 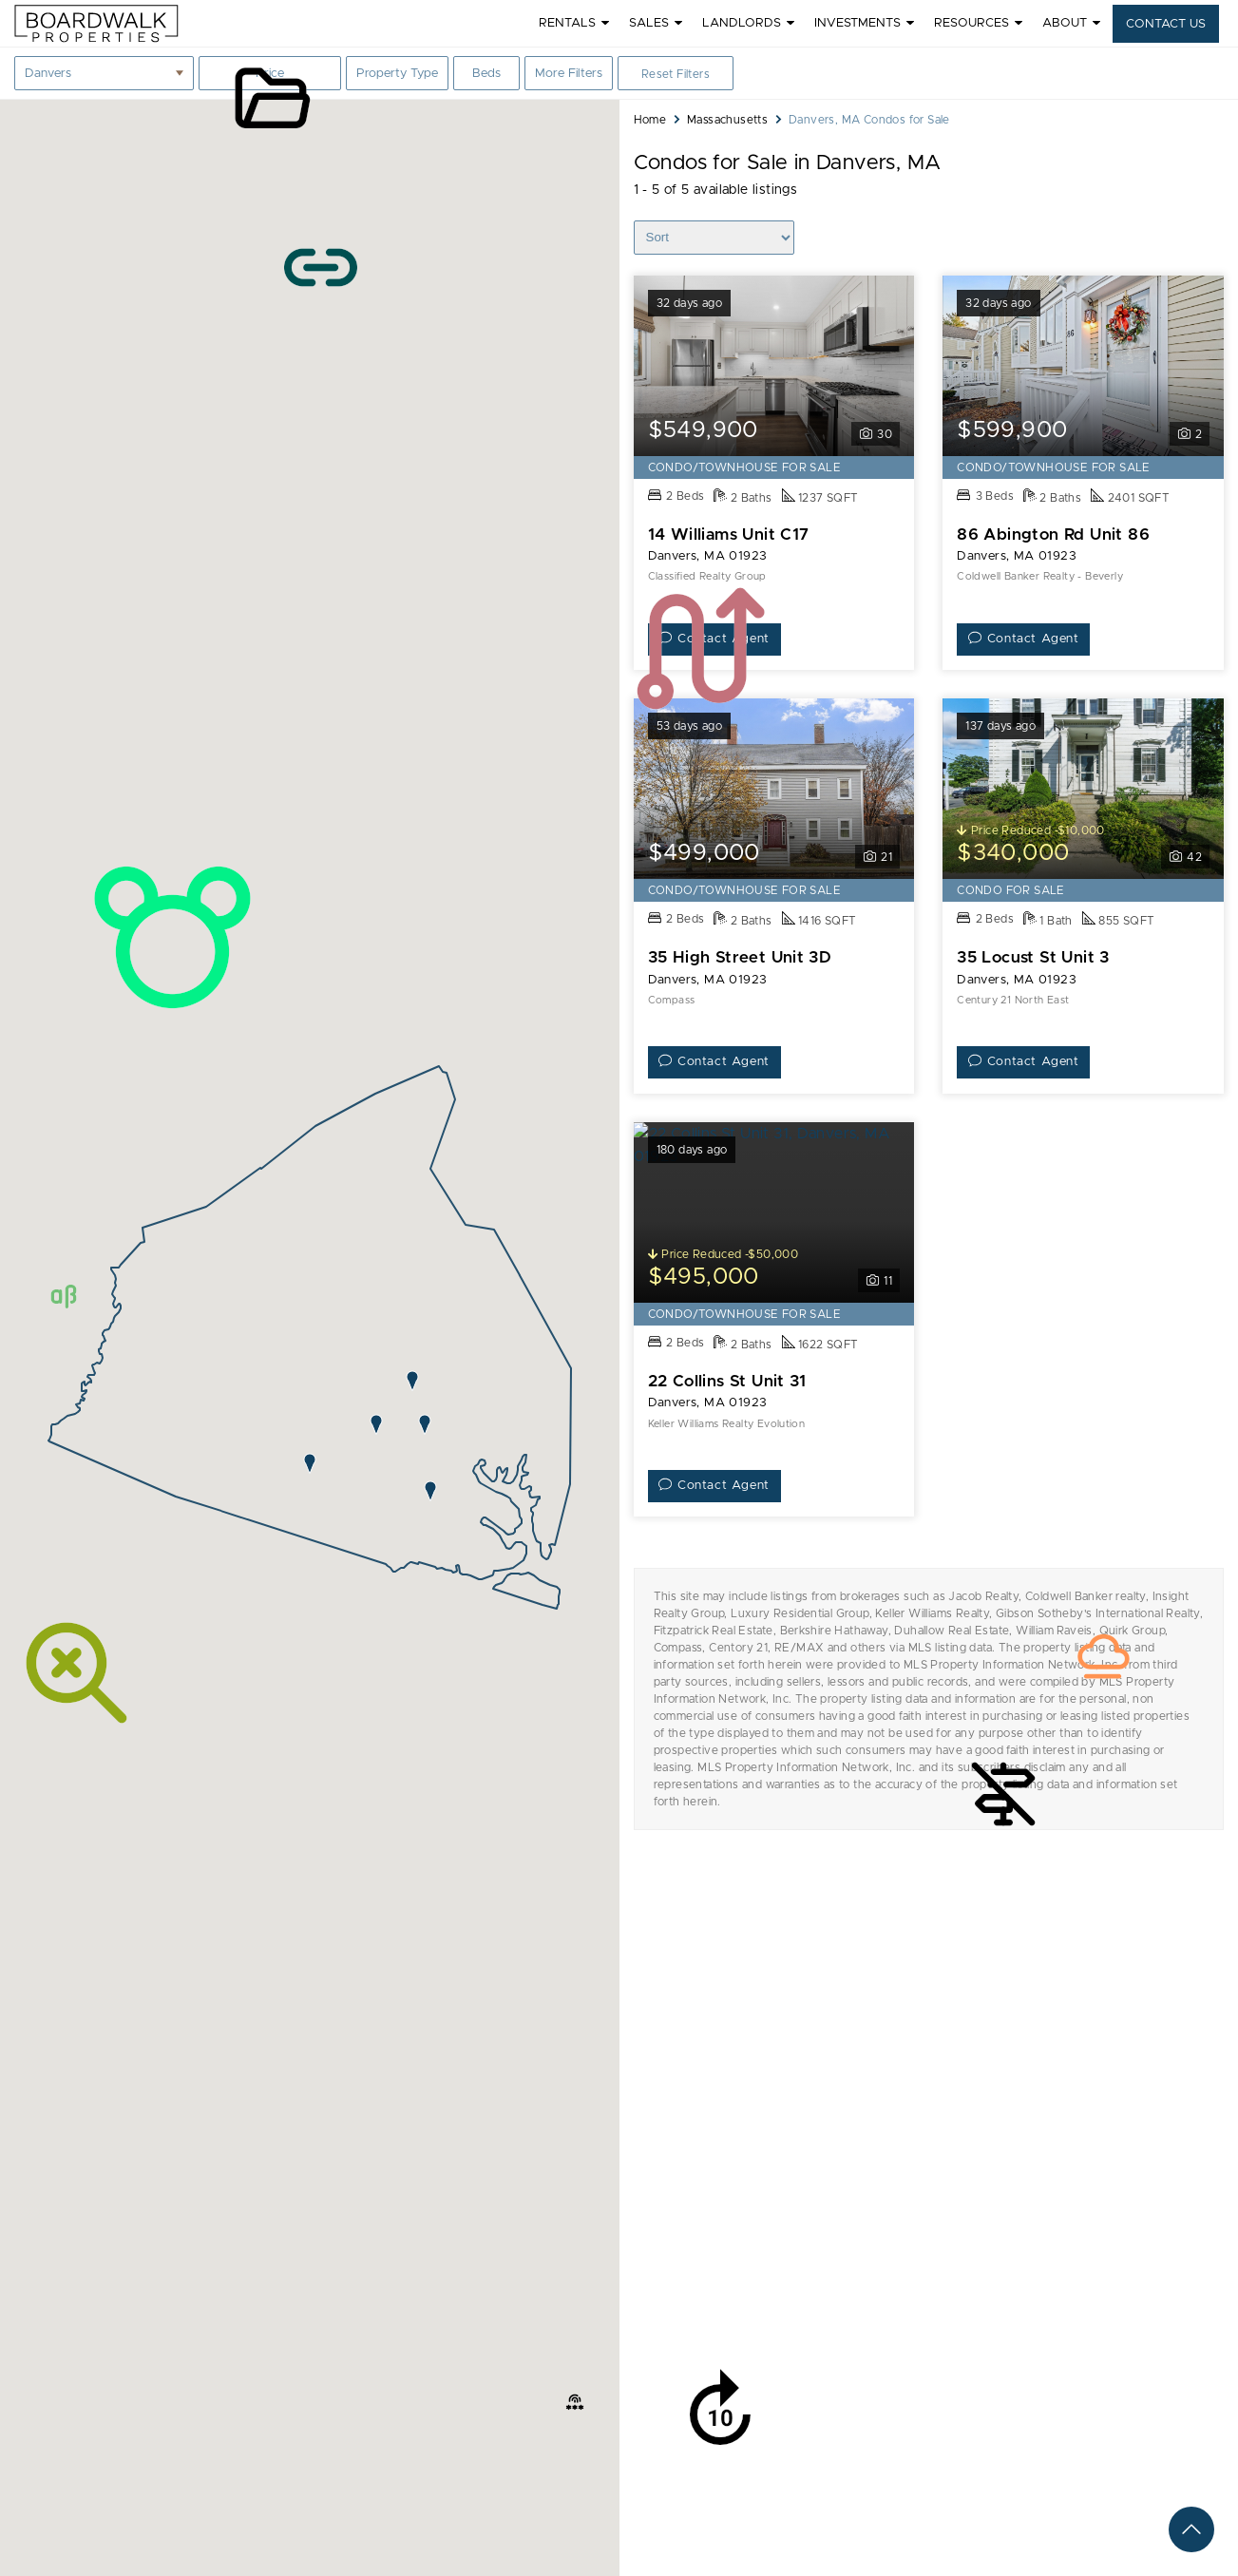 I want to click on indicates foggy weather conditions, so click(x=1102, y=1657).